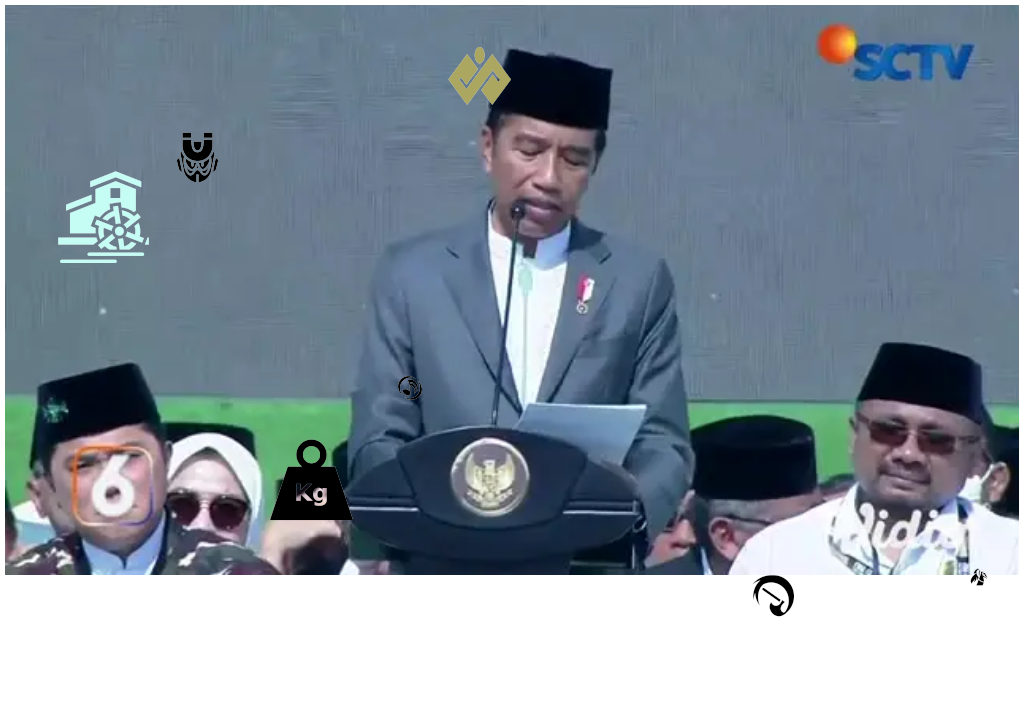  I want to click on select the magnet man character, so click(197, 157).